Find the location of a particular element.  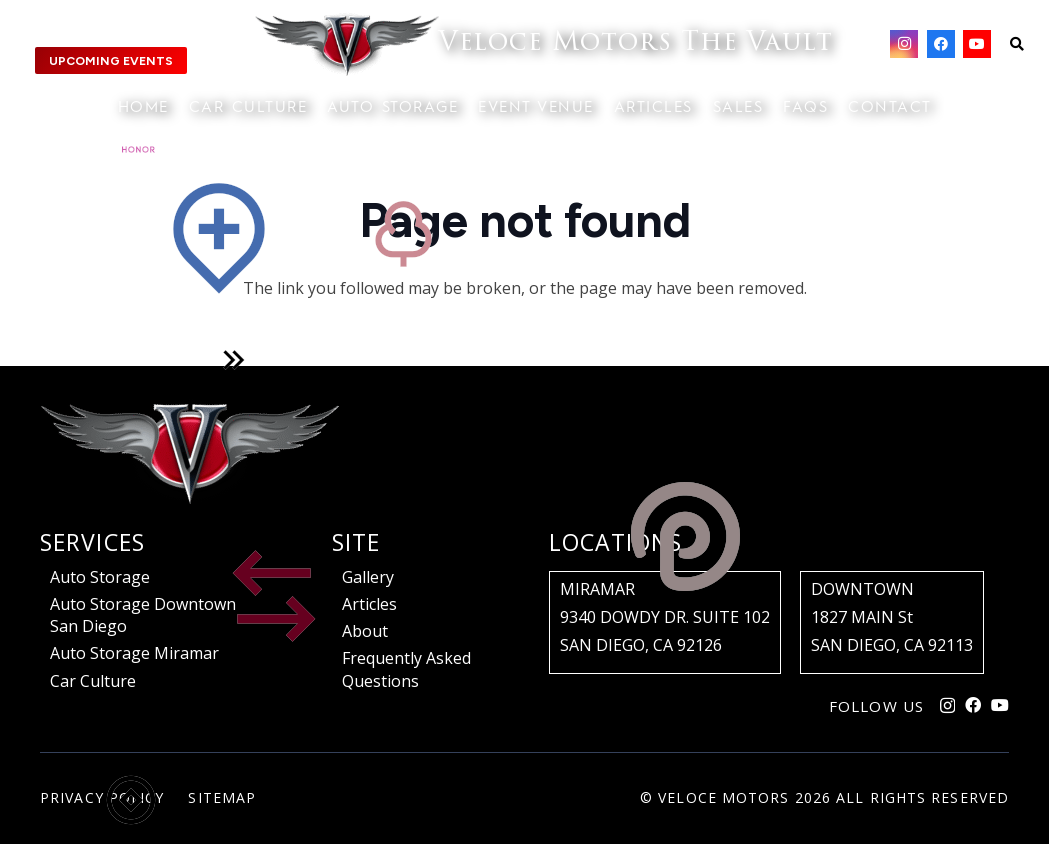

processwire CMS logo is located at coordinates (685, 536).